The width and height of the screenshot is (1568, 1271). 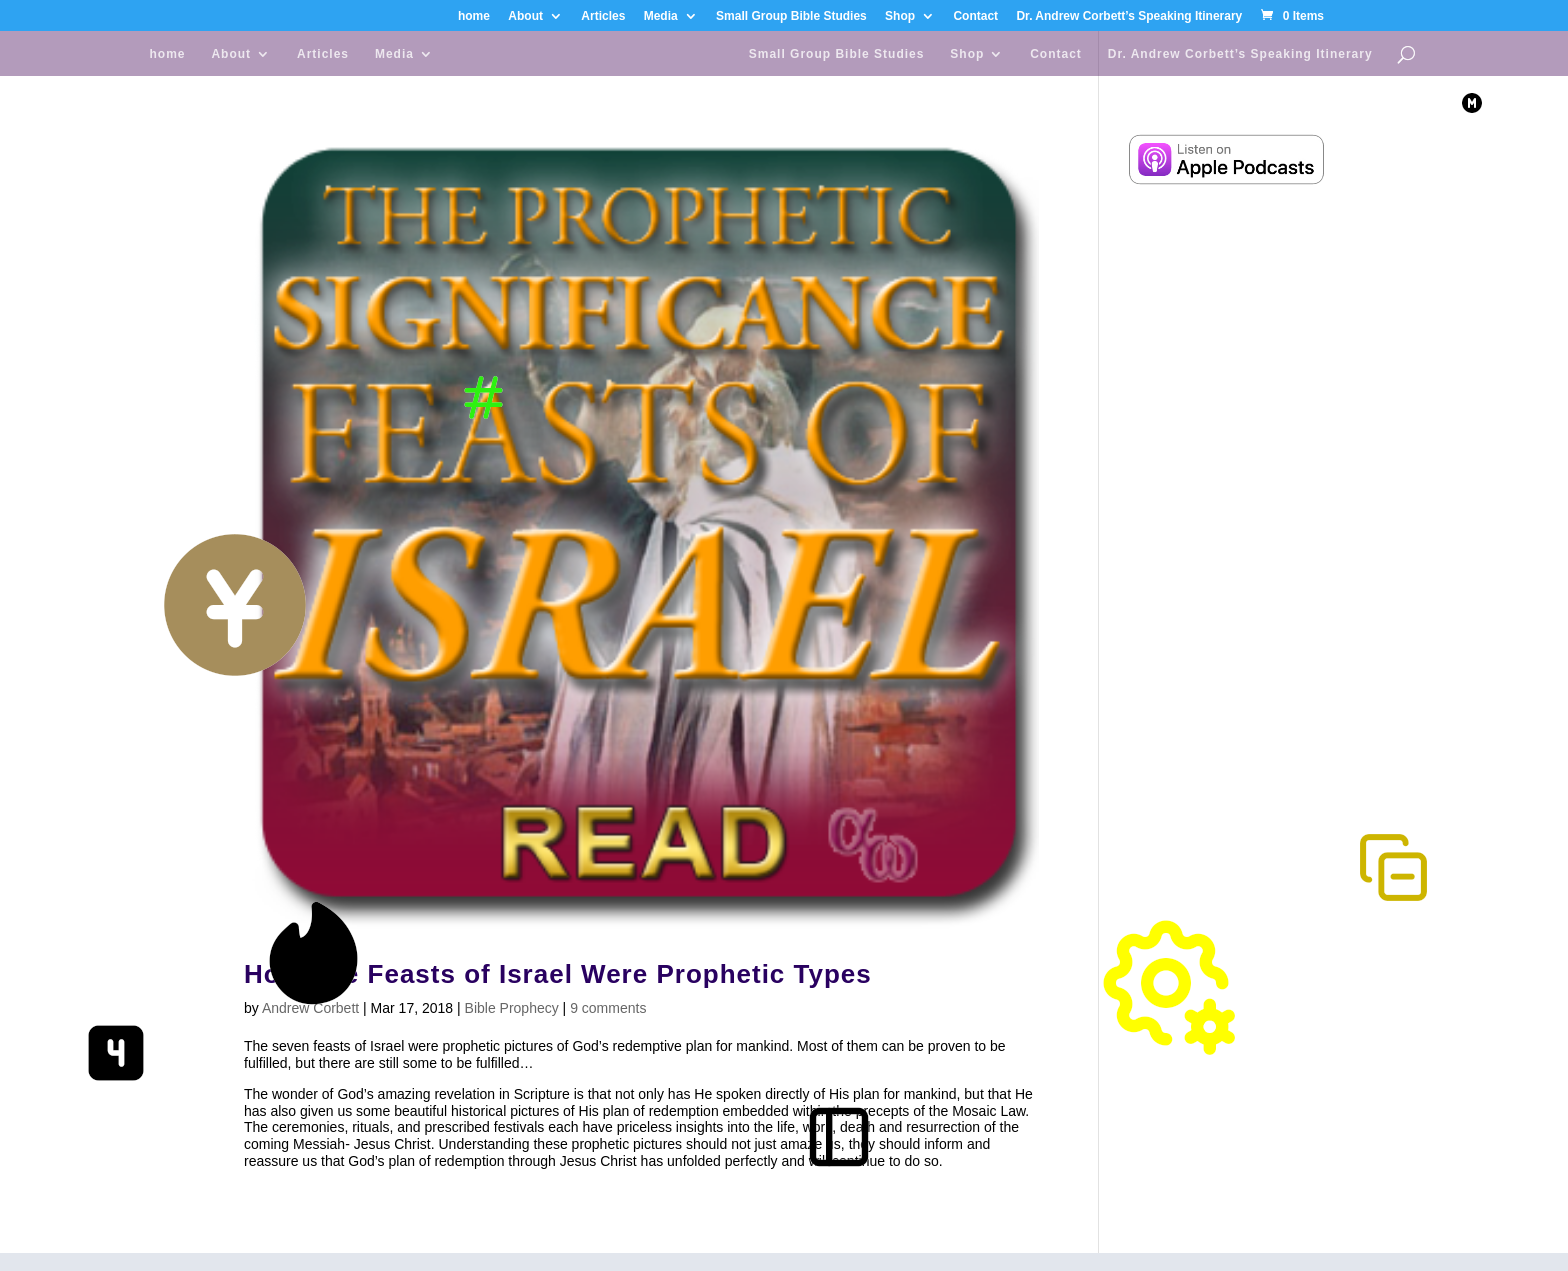 What do you see at coordinates (235, 605) in the screenshot?
I see `view balance in chinese yuan` at bounding box center [235, 605].